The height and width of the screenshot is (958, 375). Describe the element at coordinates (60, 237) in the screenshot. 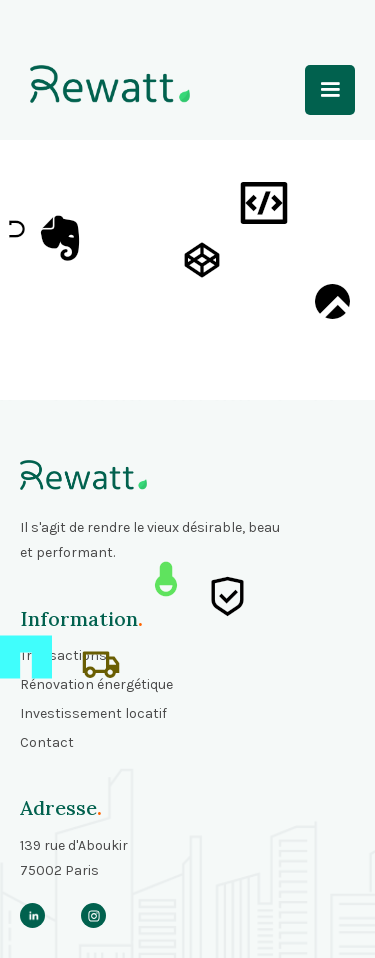

I see `open Evernote app` at that location.